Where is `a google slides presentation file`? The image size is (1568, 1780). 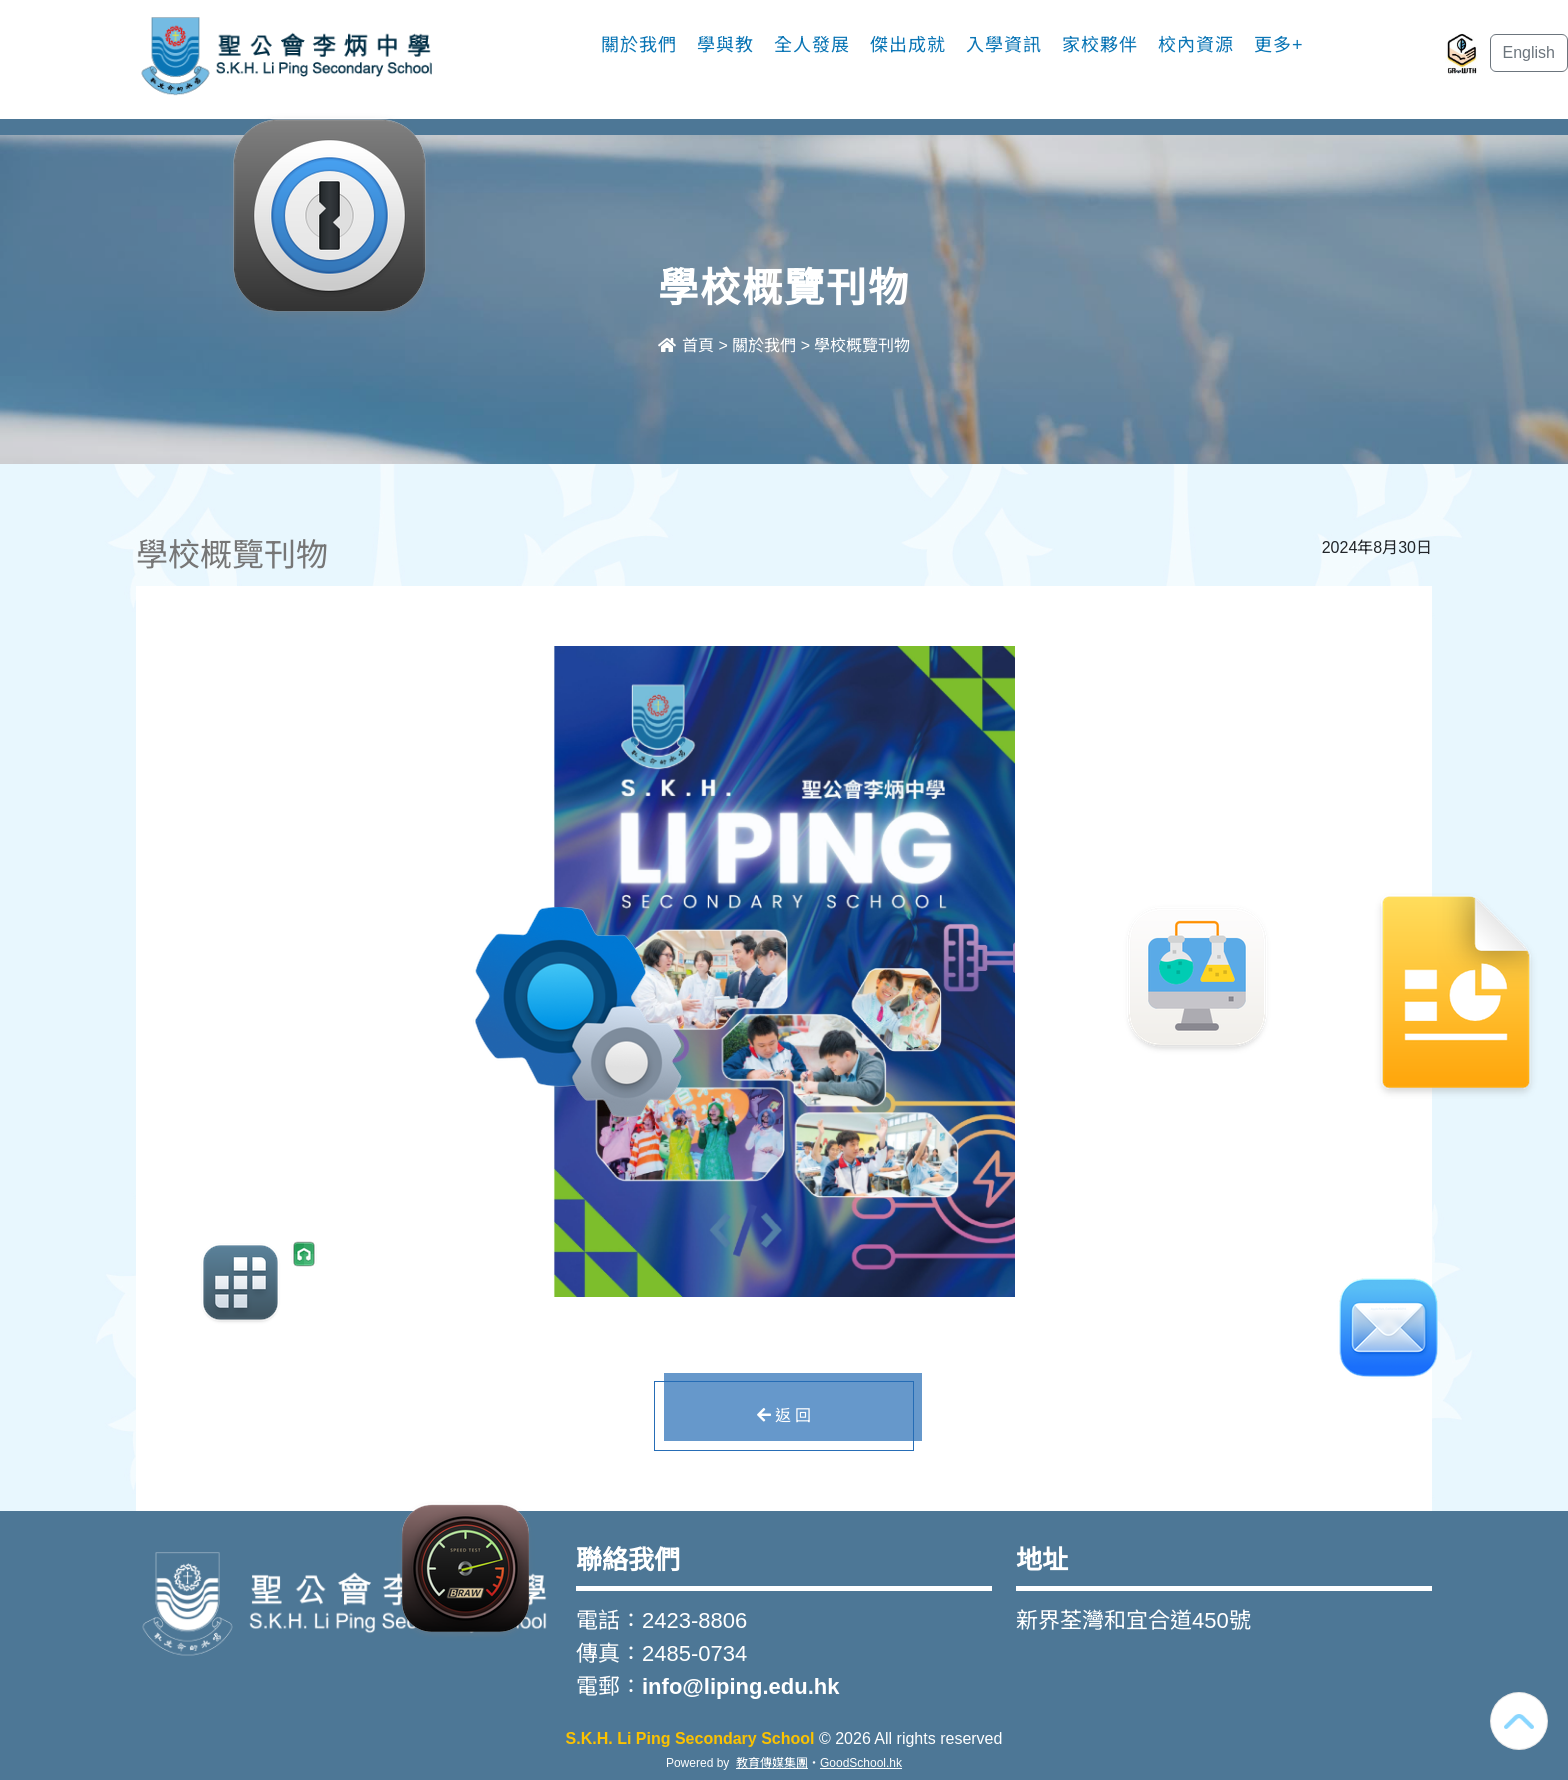 a google slides presentation file is located at coordinates (1456, 996).